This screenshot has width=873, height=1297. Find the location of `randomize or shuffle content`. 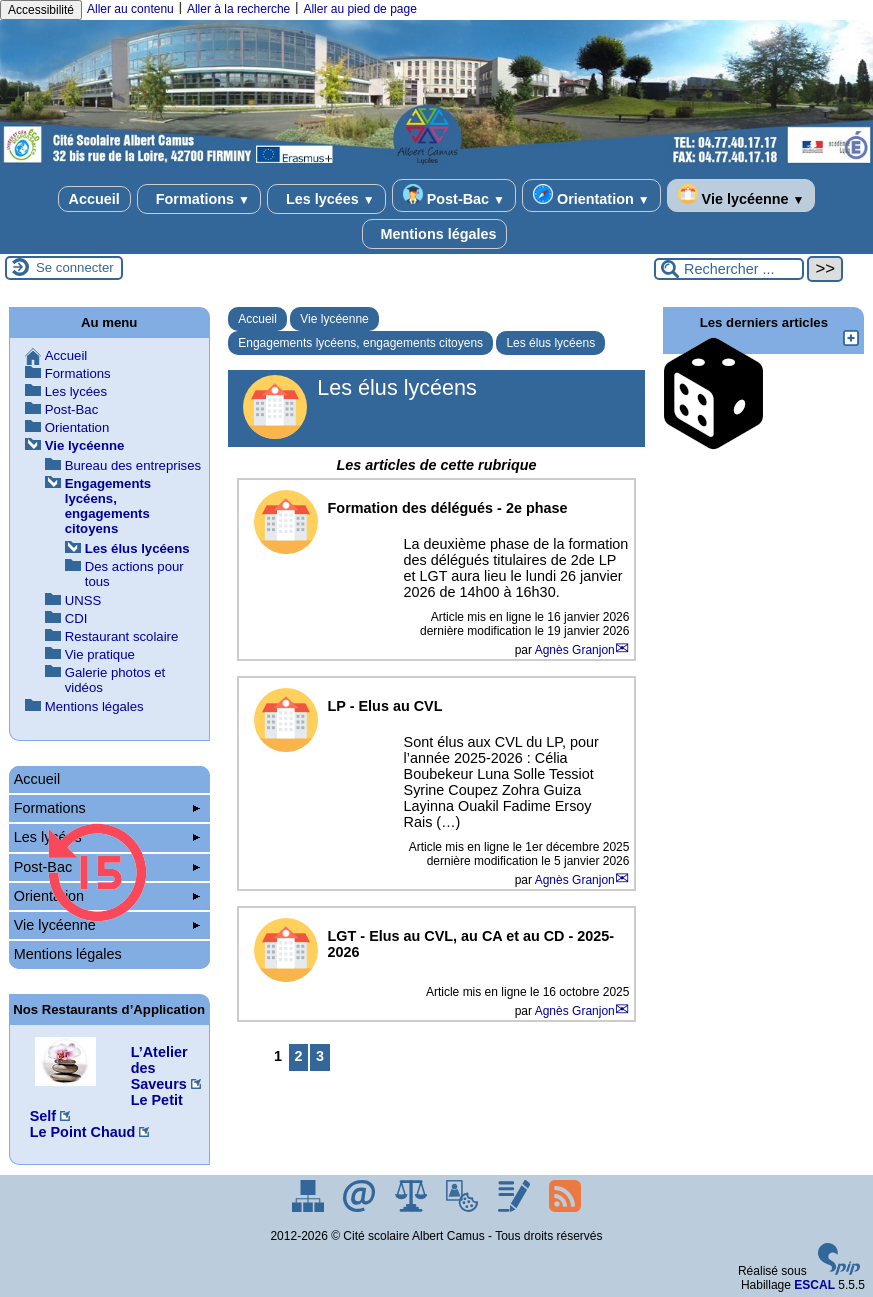

randomize or shuffle content is located at coordinates (713, 393).